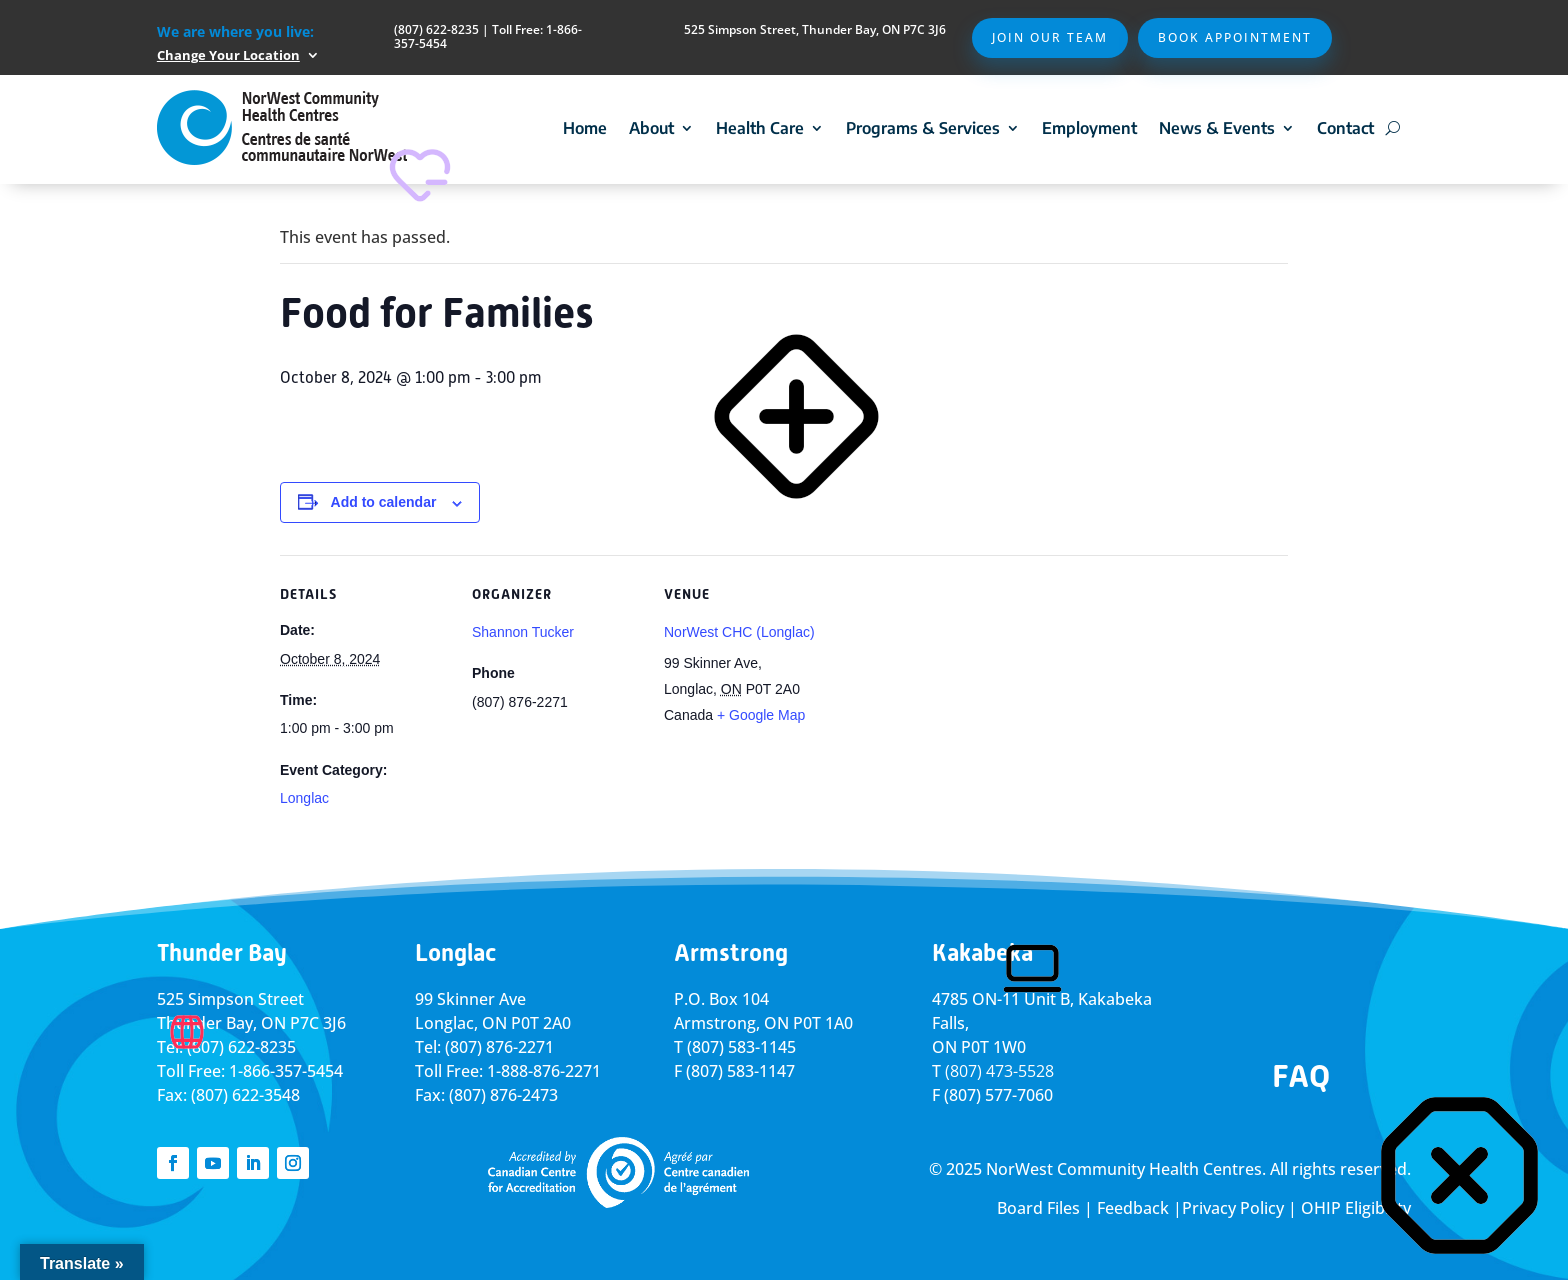 The image size is (1568, 1280). I want to click on stop or cancel an action, so click(1459, 1175).